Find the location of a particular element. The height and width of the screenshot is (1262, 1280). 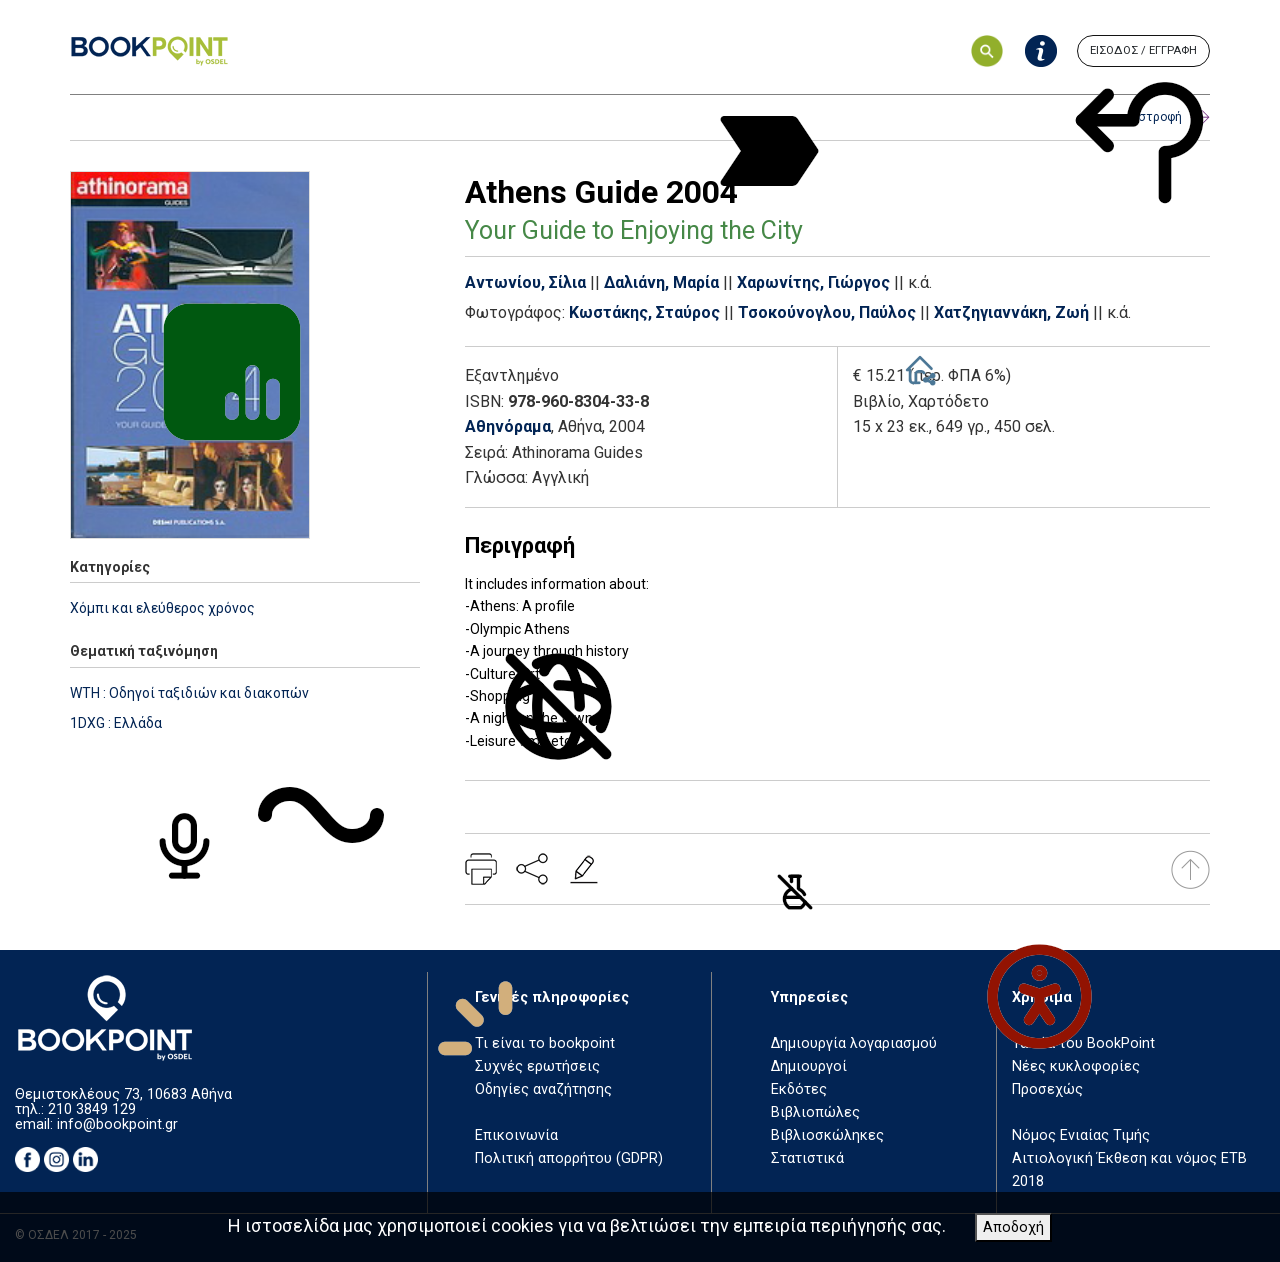

indicates accessibility features are available is located at coordinates (1039, 996).